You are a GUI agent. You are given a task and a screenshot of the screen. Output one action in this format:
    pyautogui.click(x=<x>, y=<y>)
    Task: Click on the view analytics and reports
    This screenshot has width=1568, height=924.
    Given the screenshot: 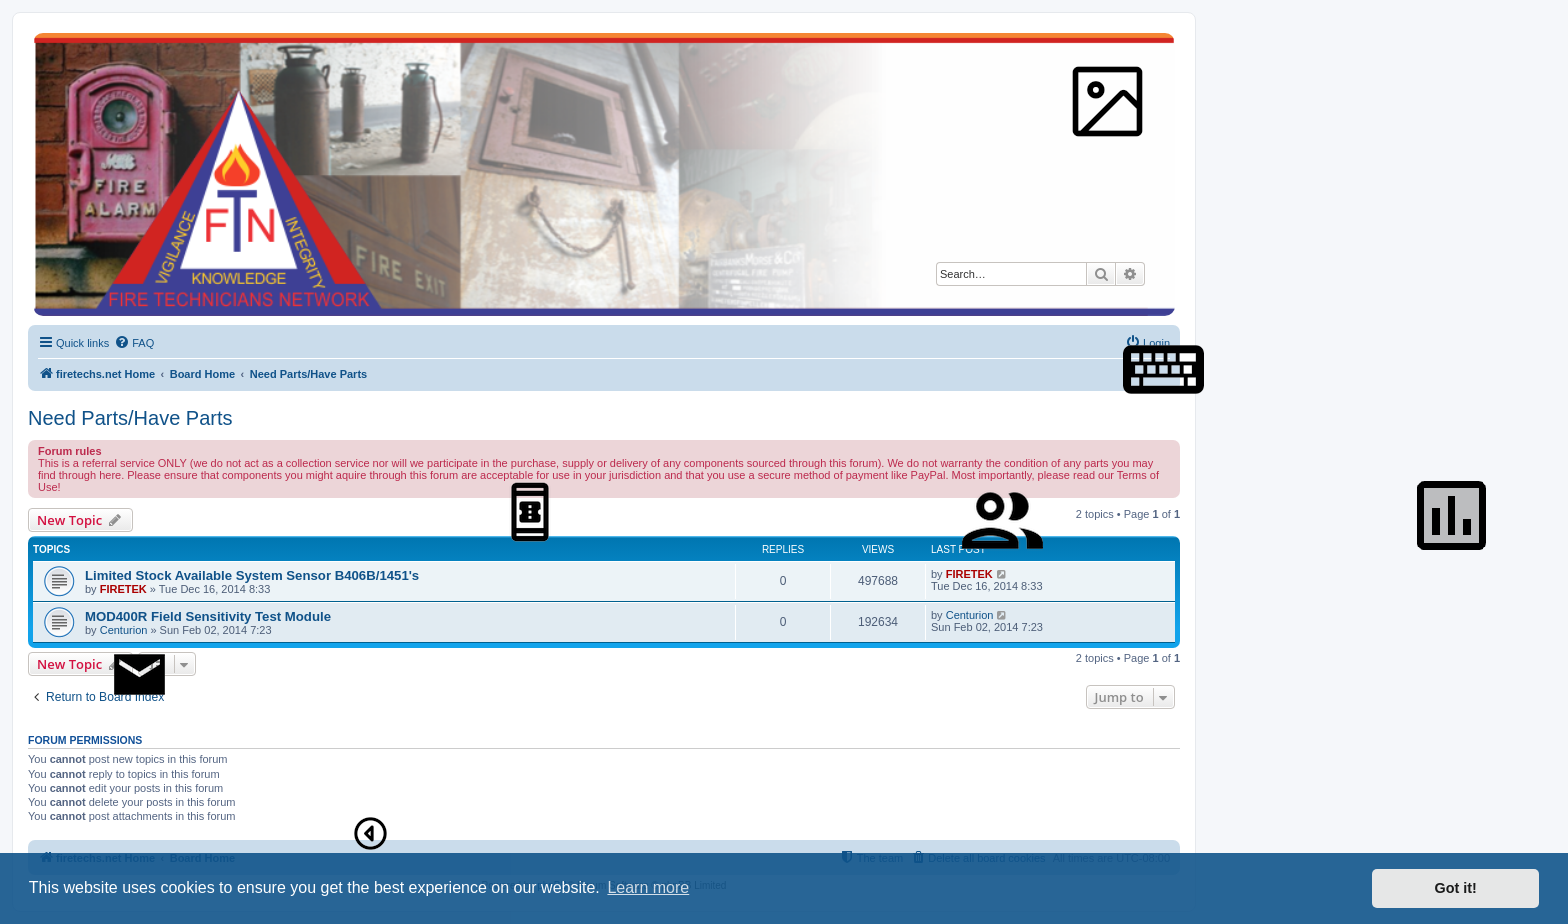 What is the action you would take?
    pyautogui.click(x=1451, y=515)
    